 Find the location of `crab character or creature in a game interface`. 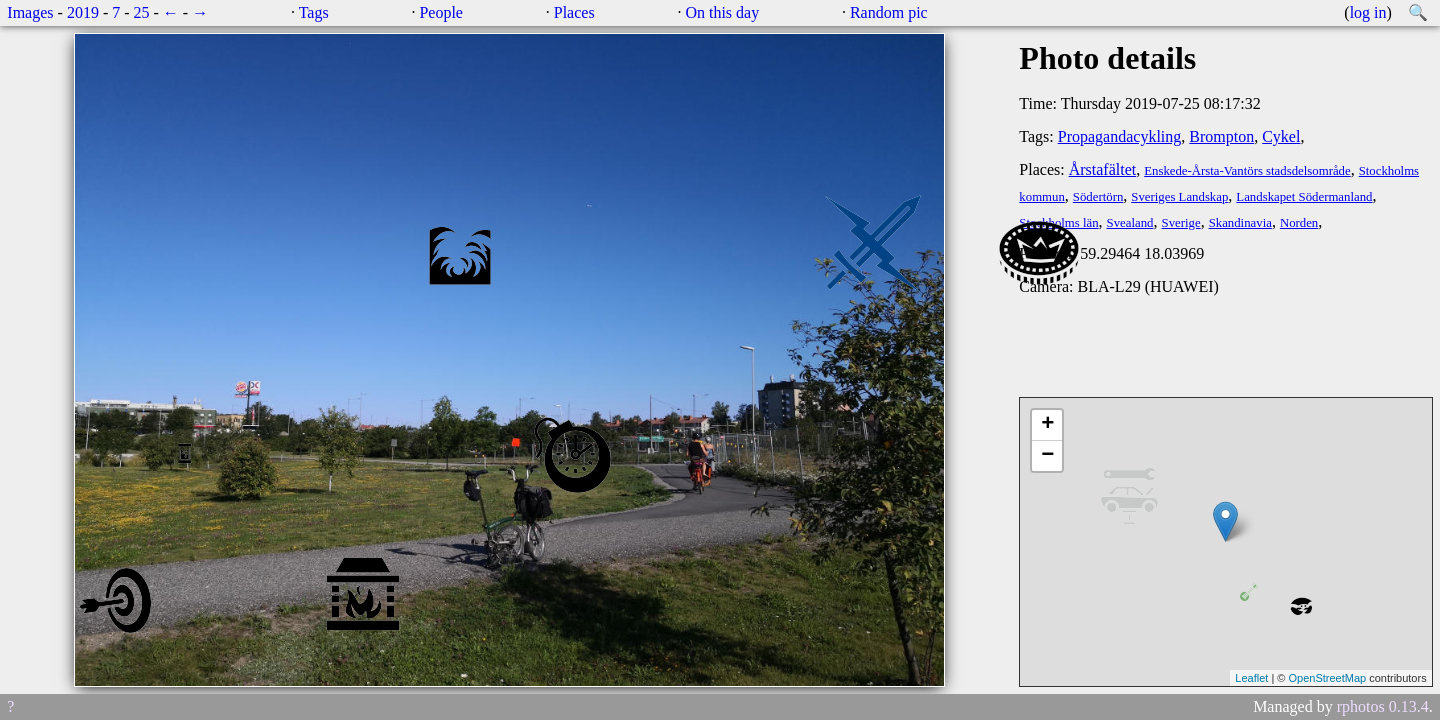

crab character or creature in a game interface is located at coordinates (1301, 606).